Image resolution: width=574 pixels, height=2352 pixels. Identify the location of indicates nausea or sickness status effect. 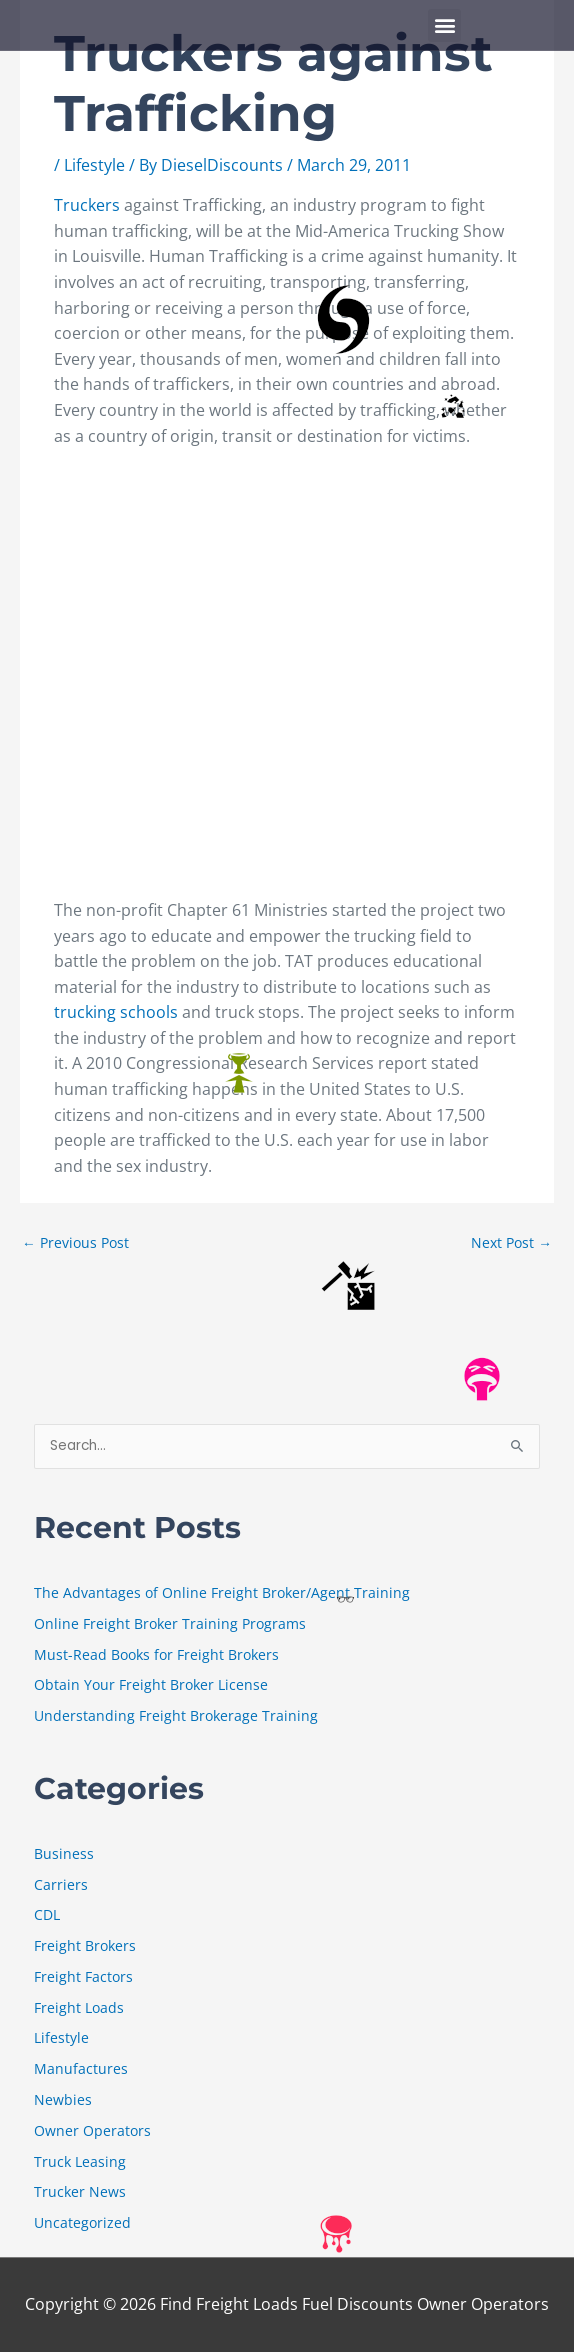
(482, 1379).